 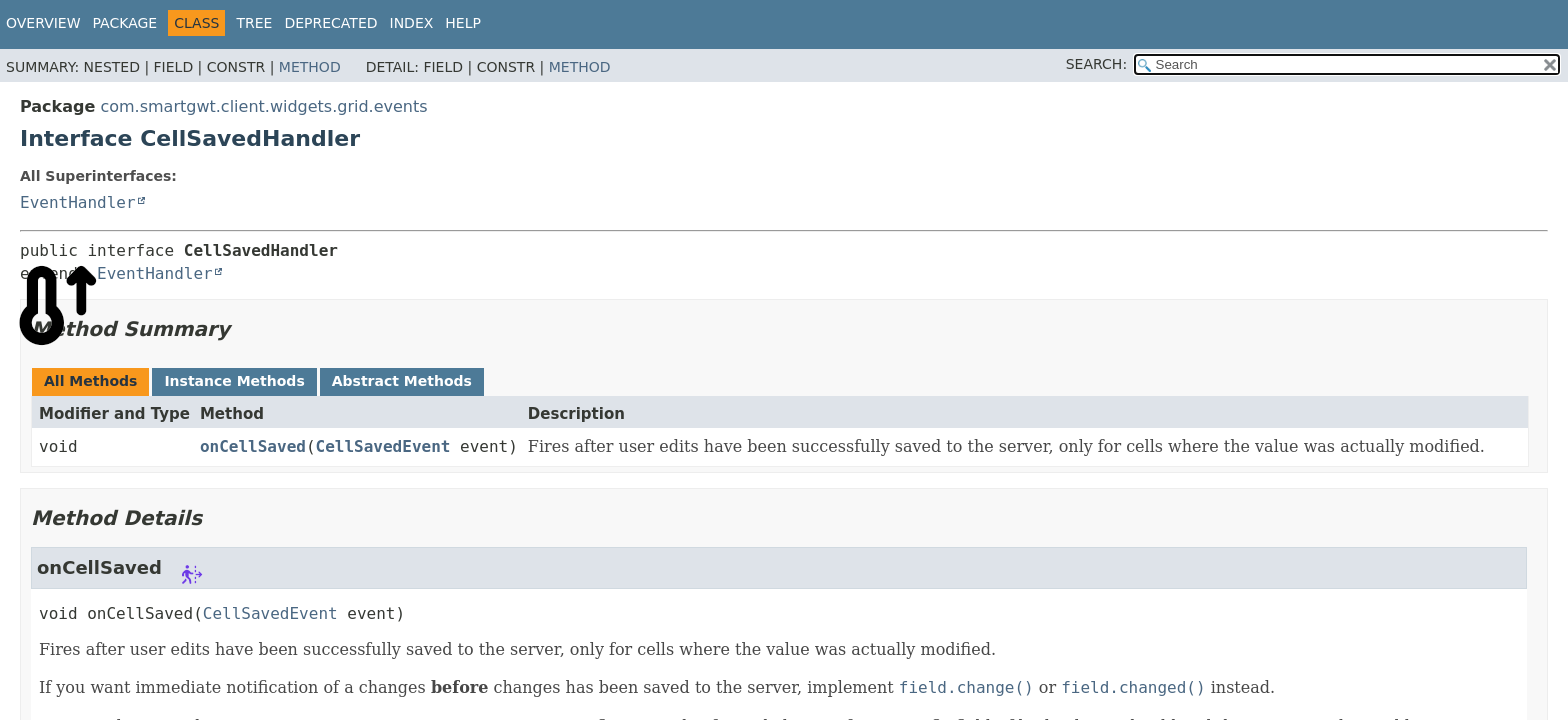 I want to click on exit or leave current area, so click(x=192, y=574).